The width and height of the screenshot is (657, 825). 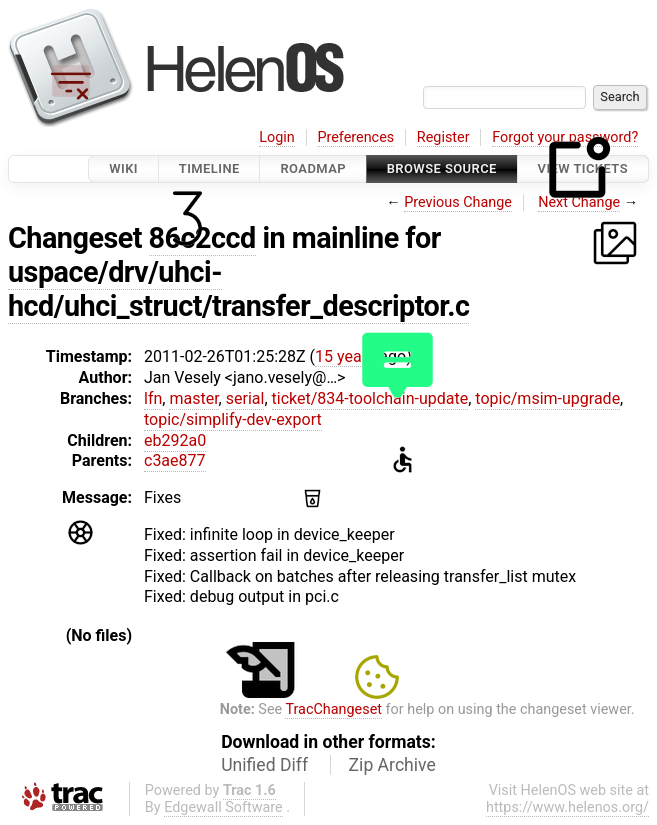 I want to click on open chat or messaging, so click(x=397, y=362).